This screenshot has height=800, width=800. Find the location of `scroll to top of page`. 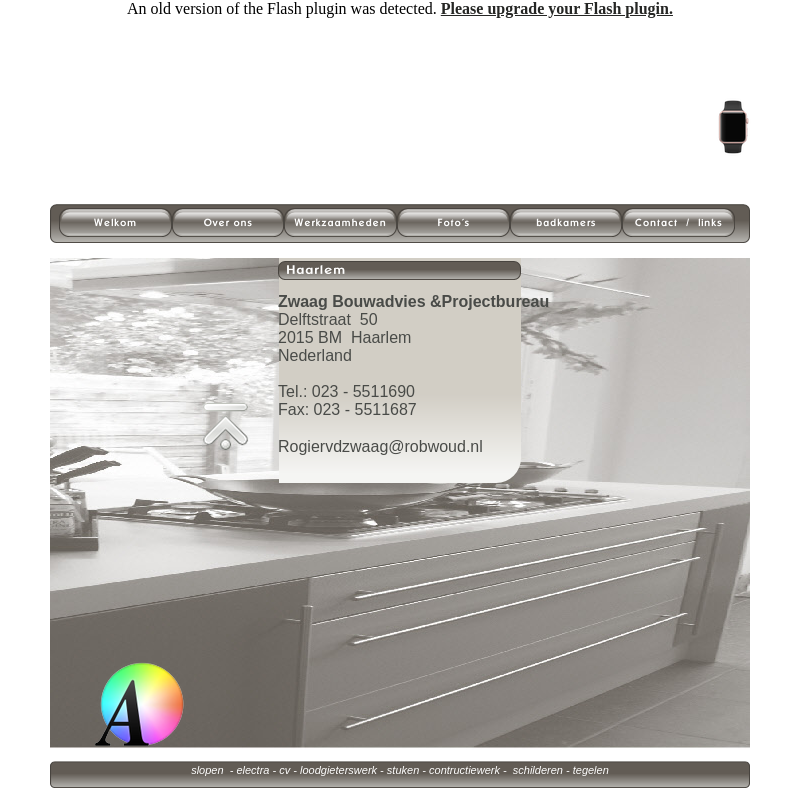

scroll to top of page is located at coordinates (225, 427).